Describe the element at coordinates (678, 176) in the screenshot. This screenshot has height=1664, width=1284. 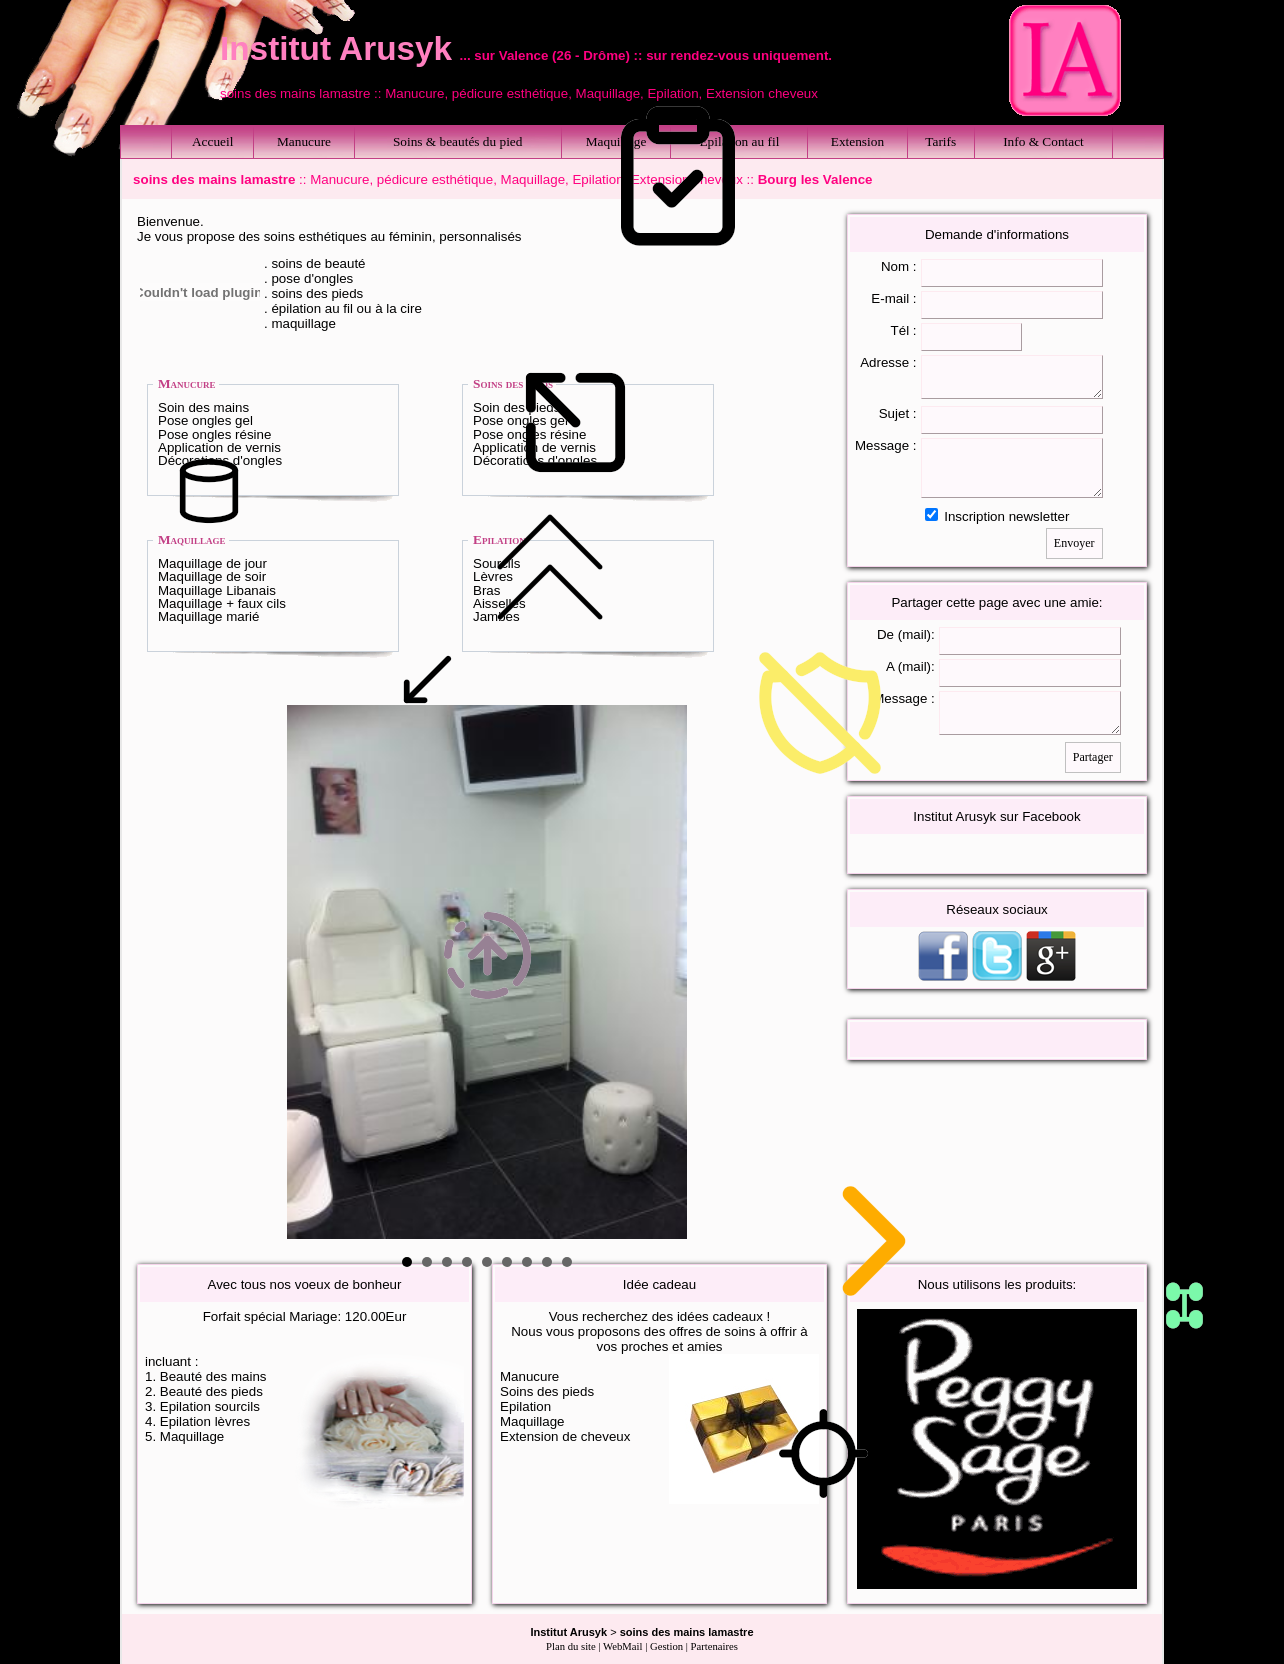
I see `mark task as complete` at that location.